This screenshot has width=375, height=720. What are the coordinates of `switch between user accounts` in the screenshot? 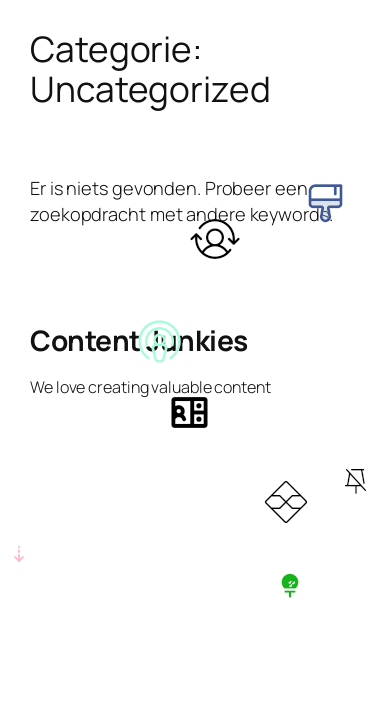 It's located at (215, 239).